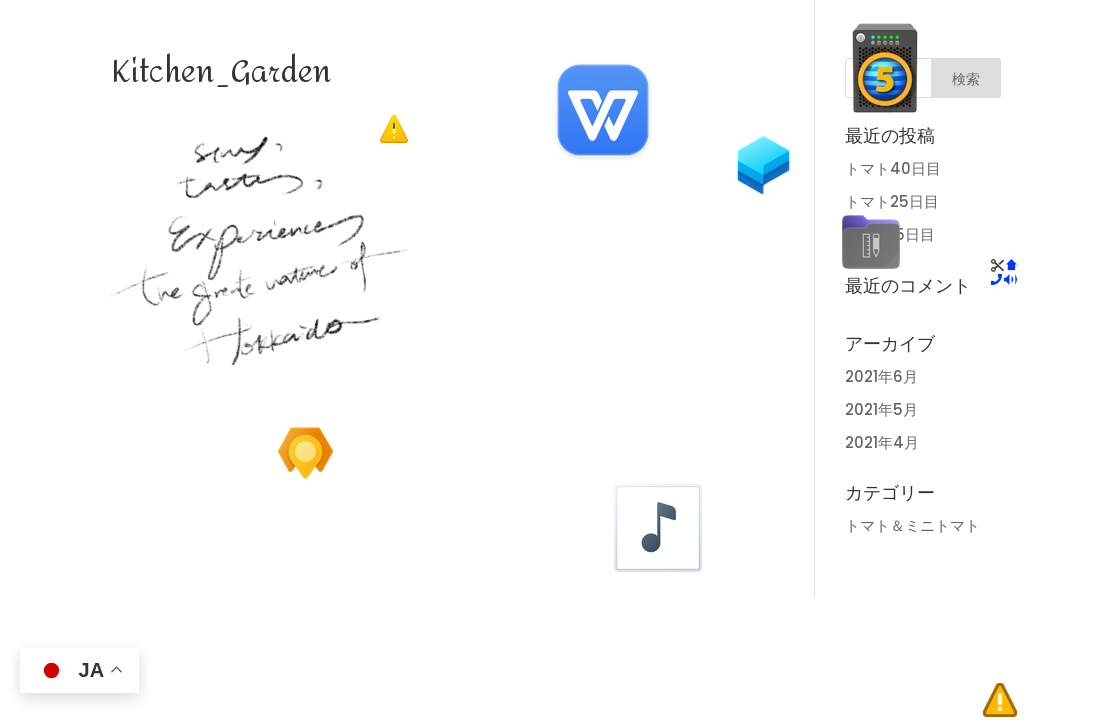  Describe the element at coordinates (871, 242) in the screenshot. I see `open templates folder` at that location.